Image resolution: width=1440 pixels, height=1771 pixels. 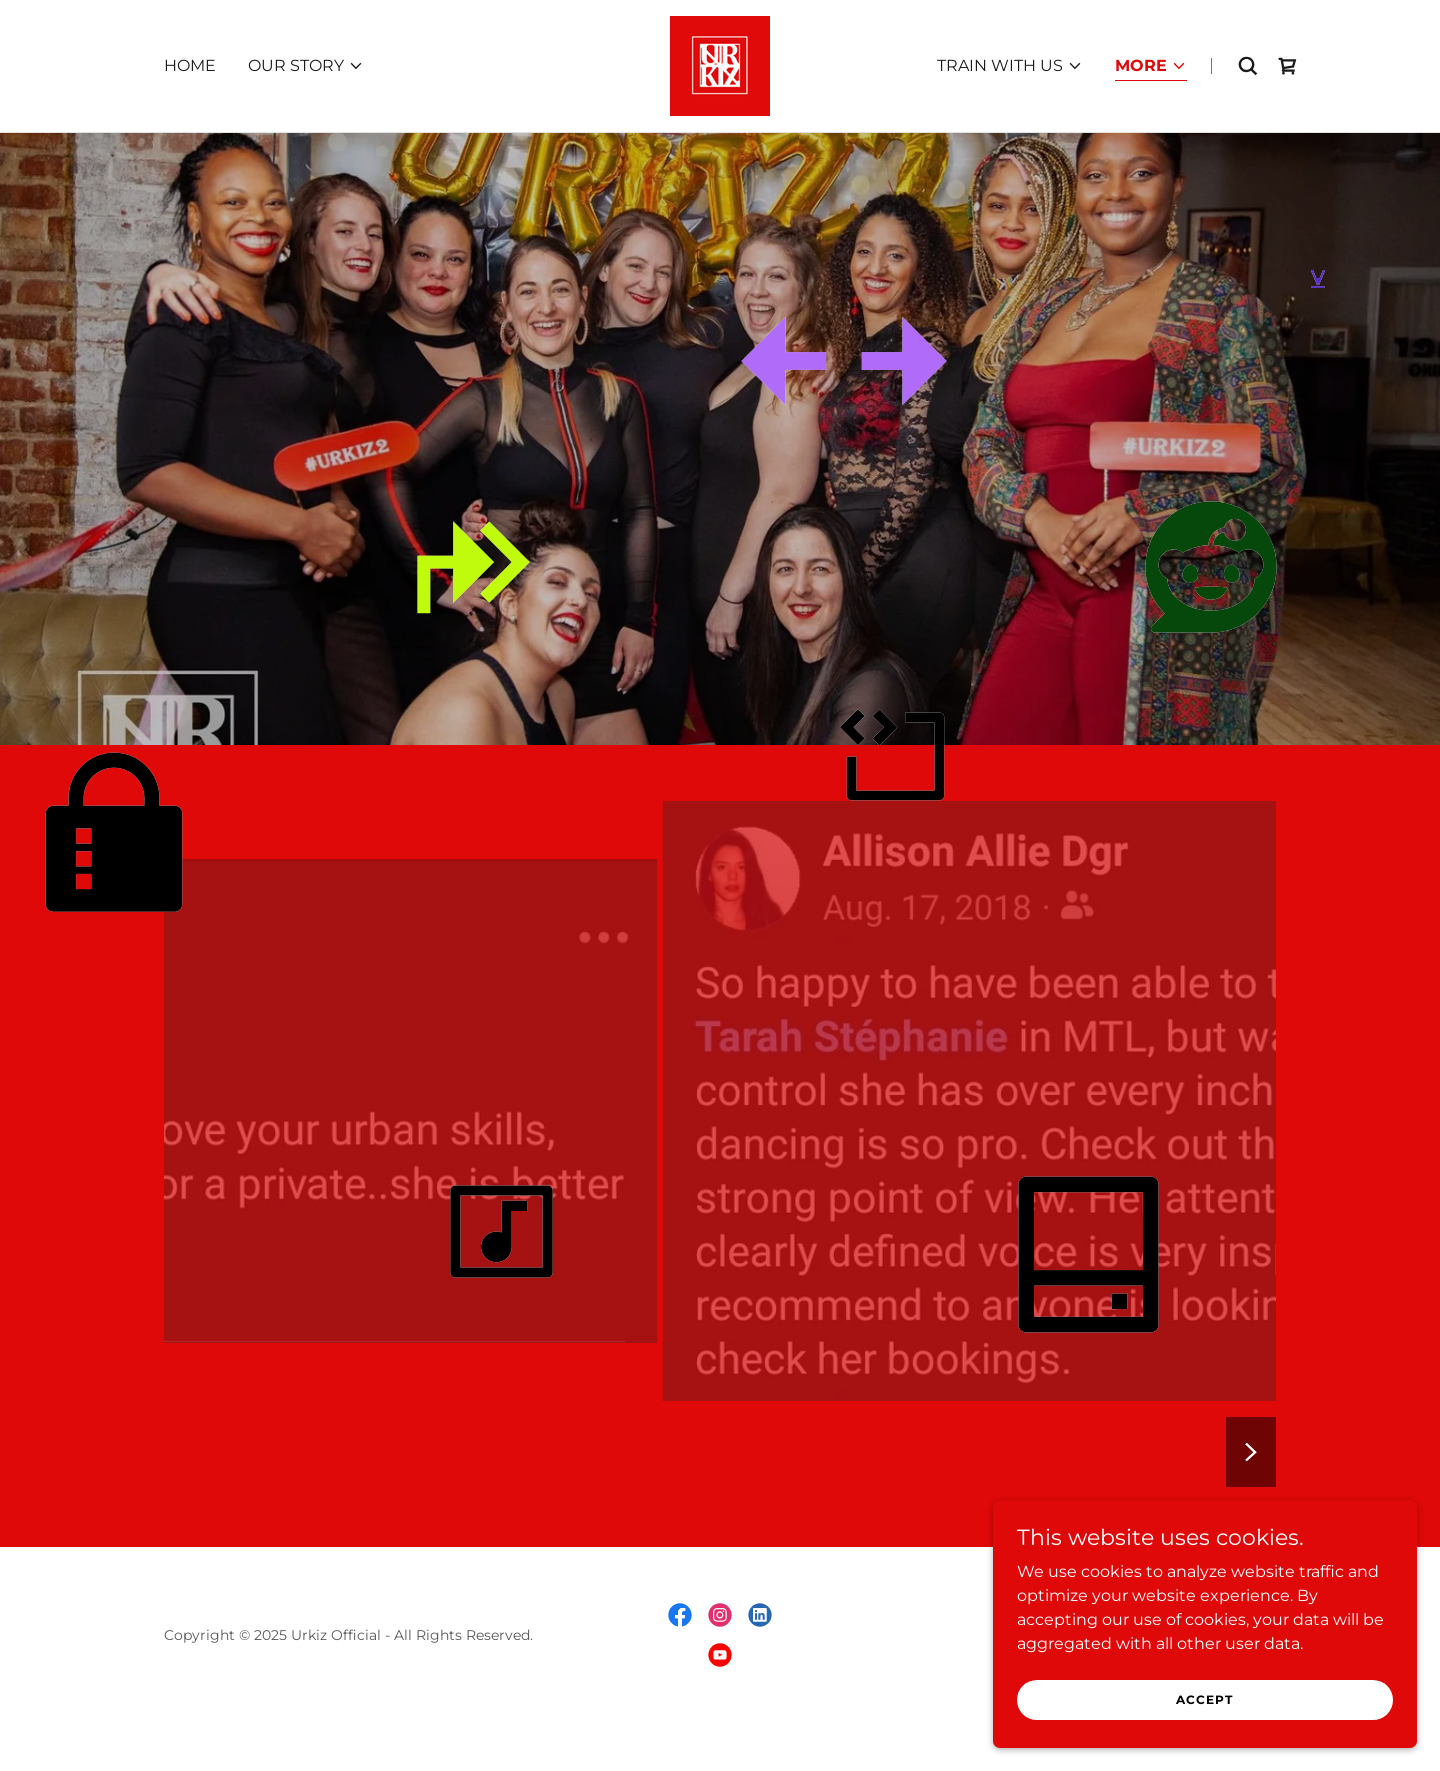 I want to click on open the Reddit app, so click(x=1211, y=567).